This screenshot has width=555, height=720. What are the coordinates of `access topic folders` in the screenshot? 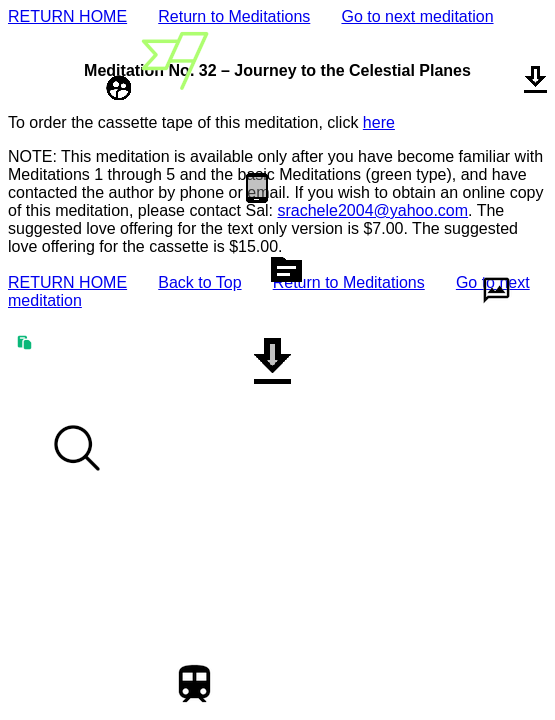 It's located at (286, 269).